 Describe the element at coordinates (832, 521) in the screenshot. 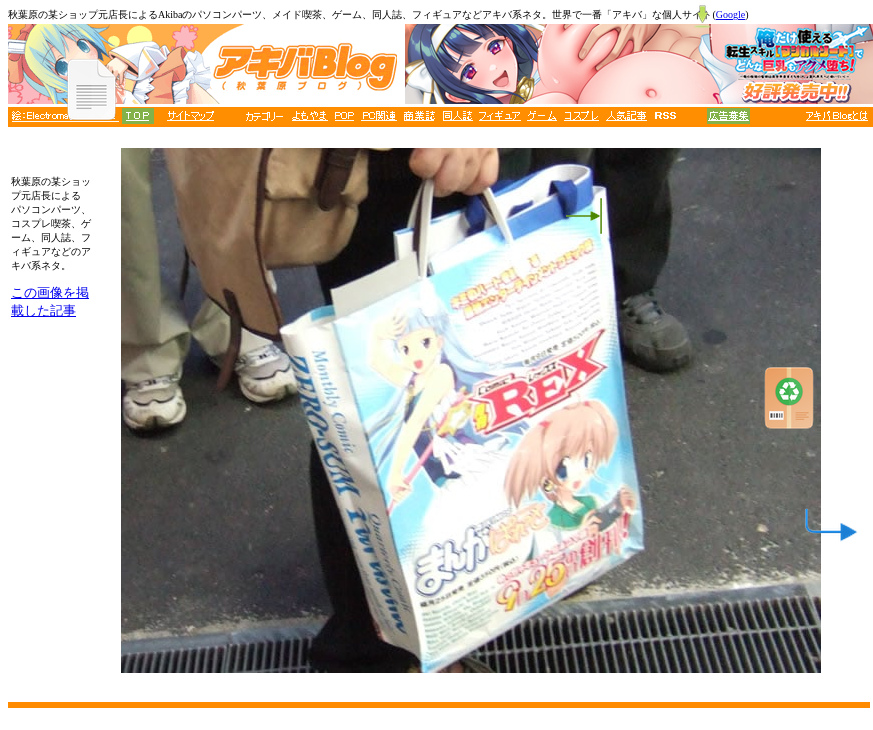

I see `forward this email to another recipient` at that location.